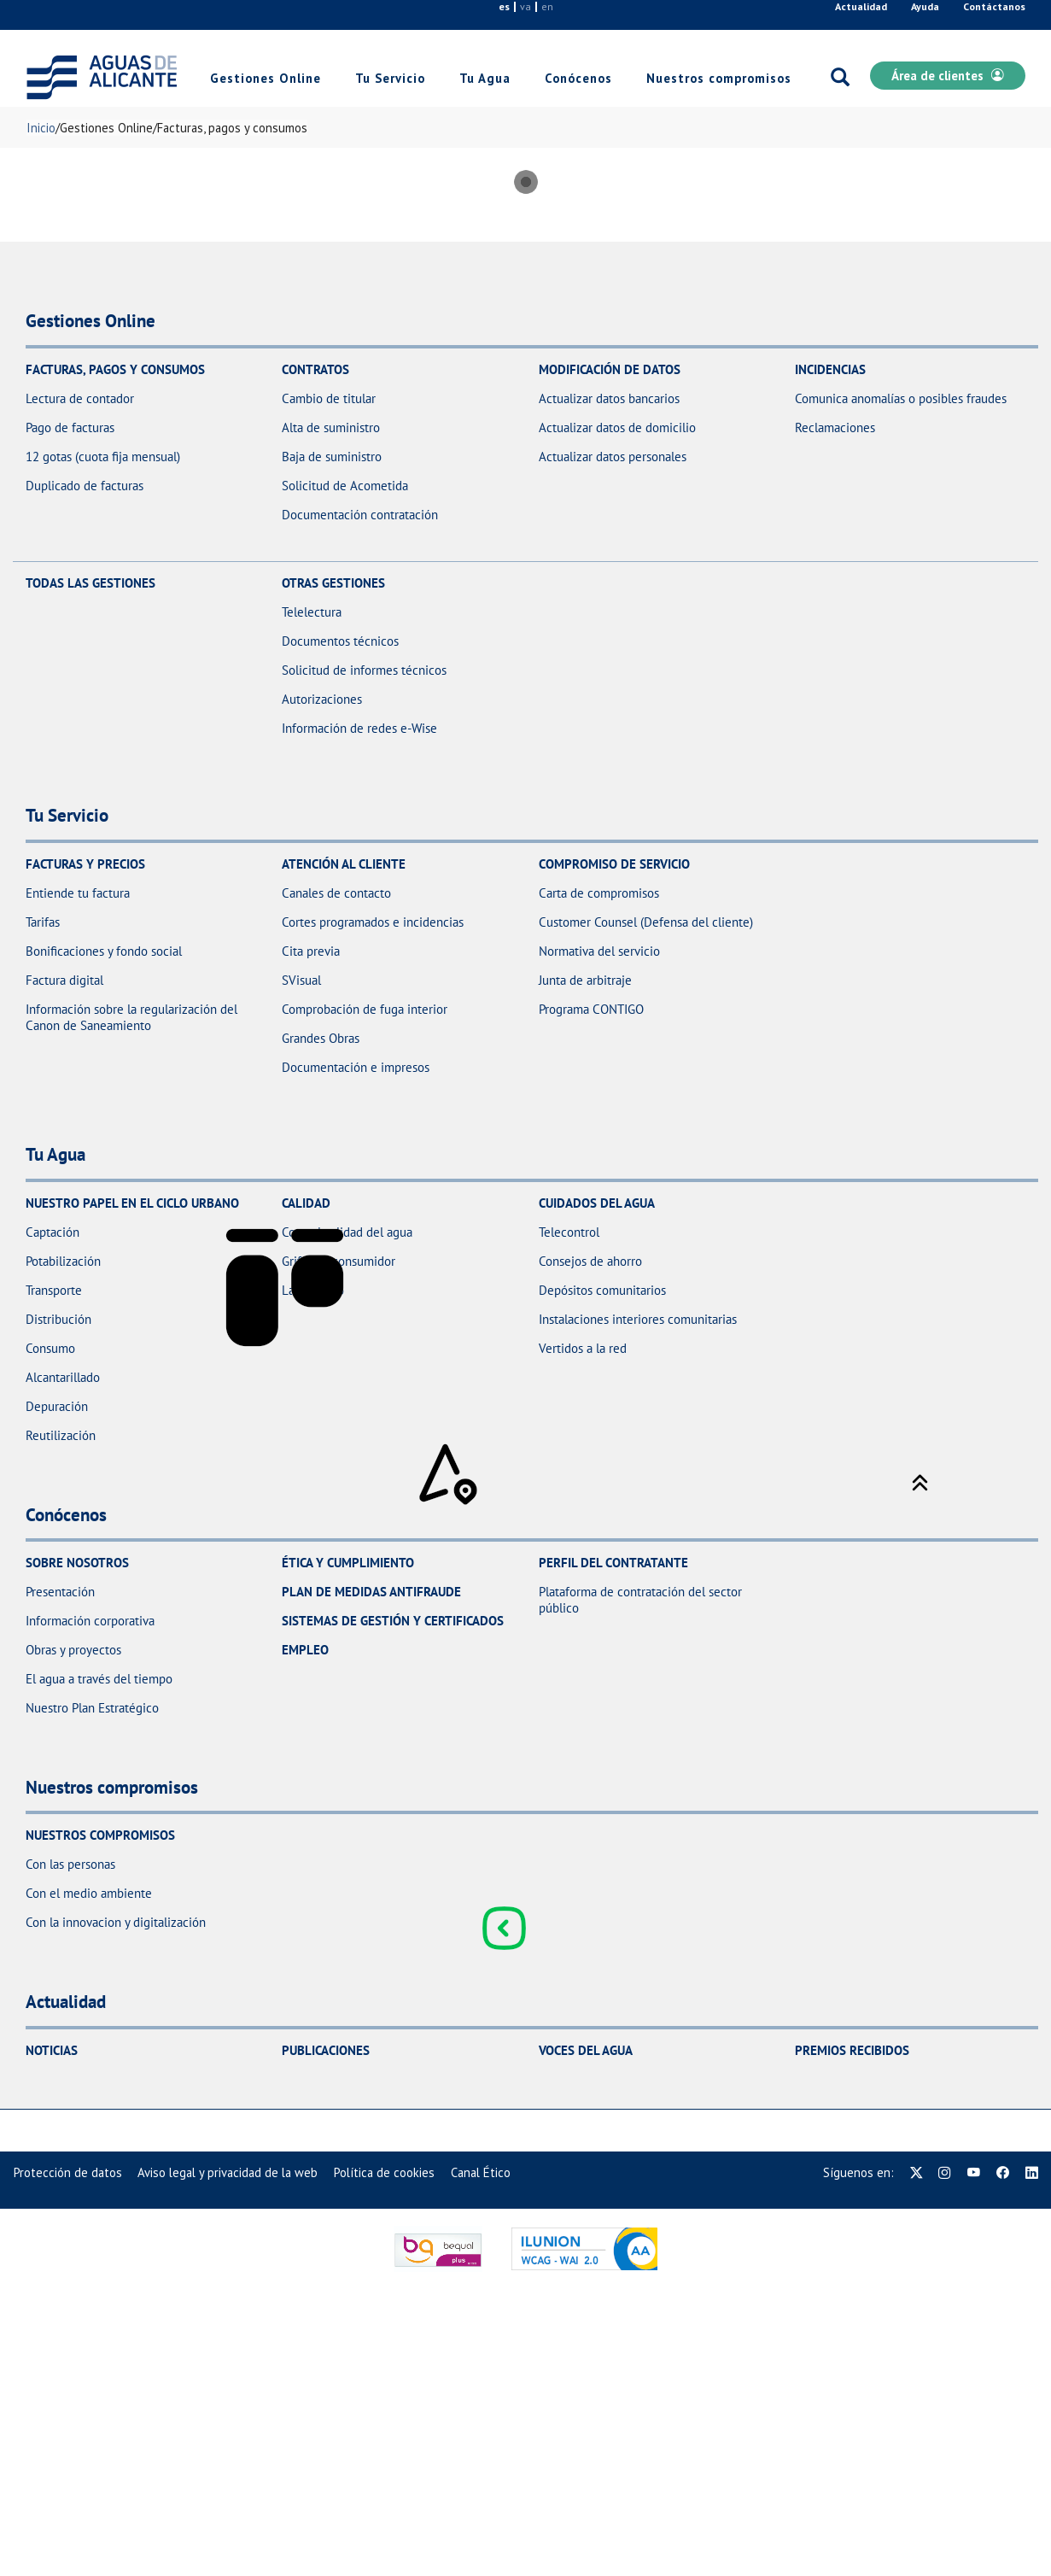  Describe the element at coordinates (920, 1483) in the screenshot. I see `scroll to top of page` at that location.